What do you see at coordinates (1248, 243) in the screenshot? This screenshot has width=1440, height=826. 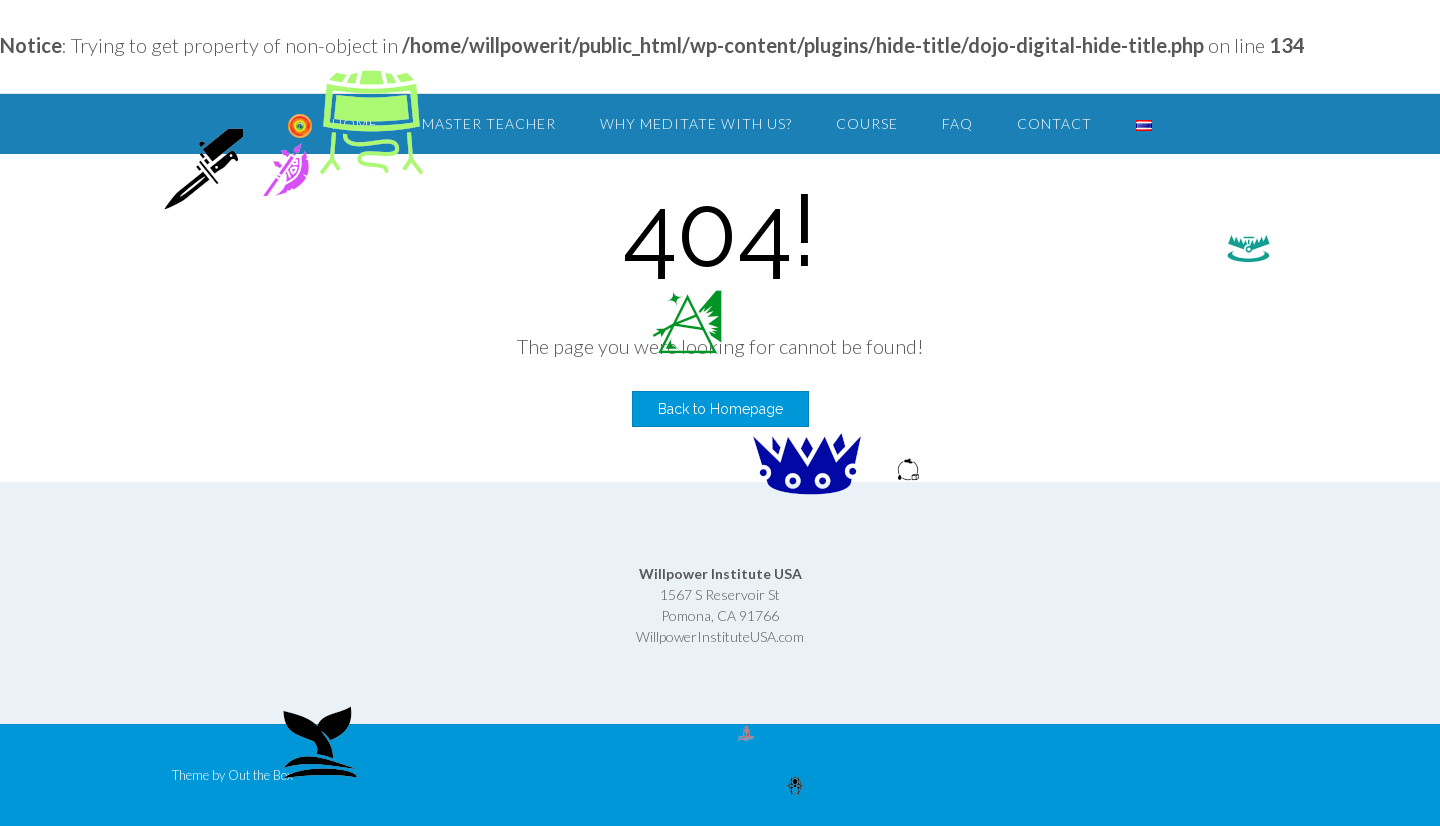 I see `trap or hazard indicator in a game interface` at bounding box center [1248, 243].